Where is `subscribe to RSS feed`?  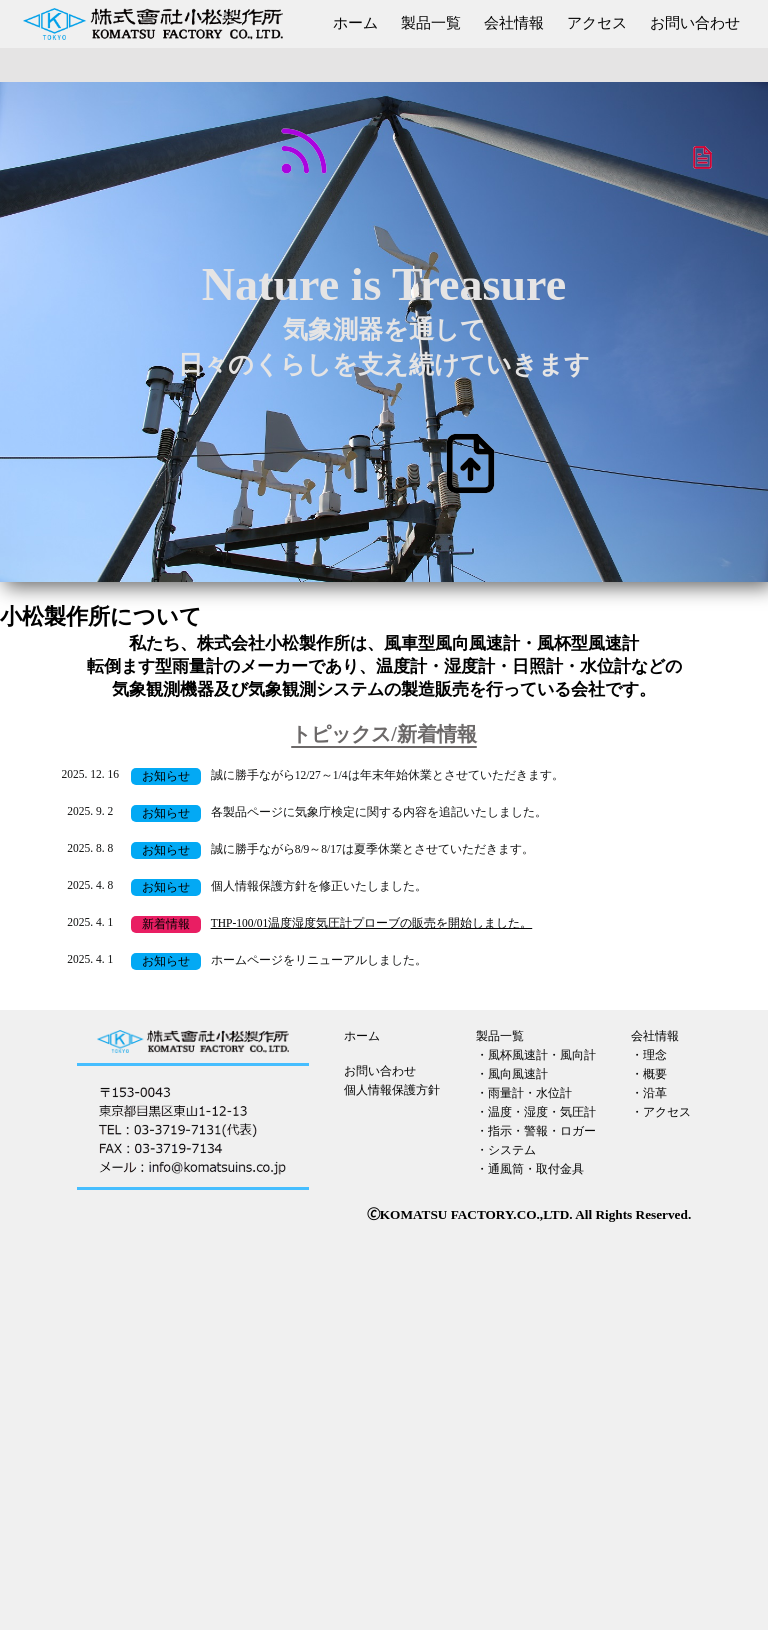 subscribe to RSS feed is located at coordinates (304, 151).